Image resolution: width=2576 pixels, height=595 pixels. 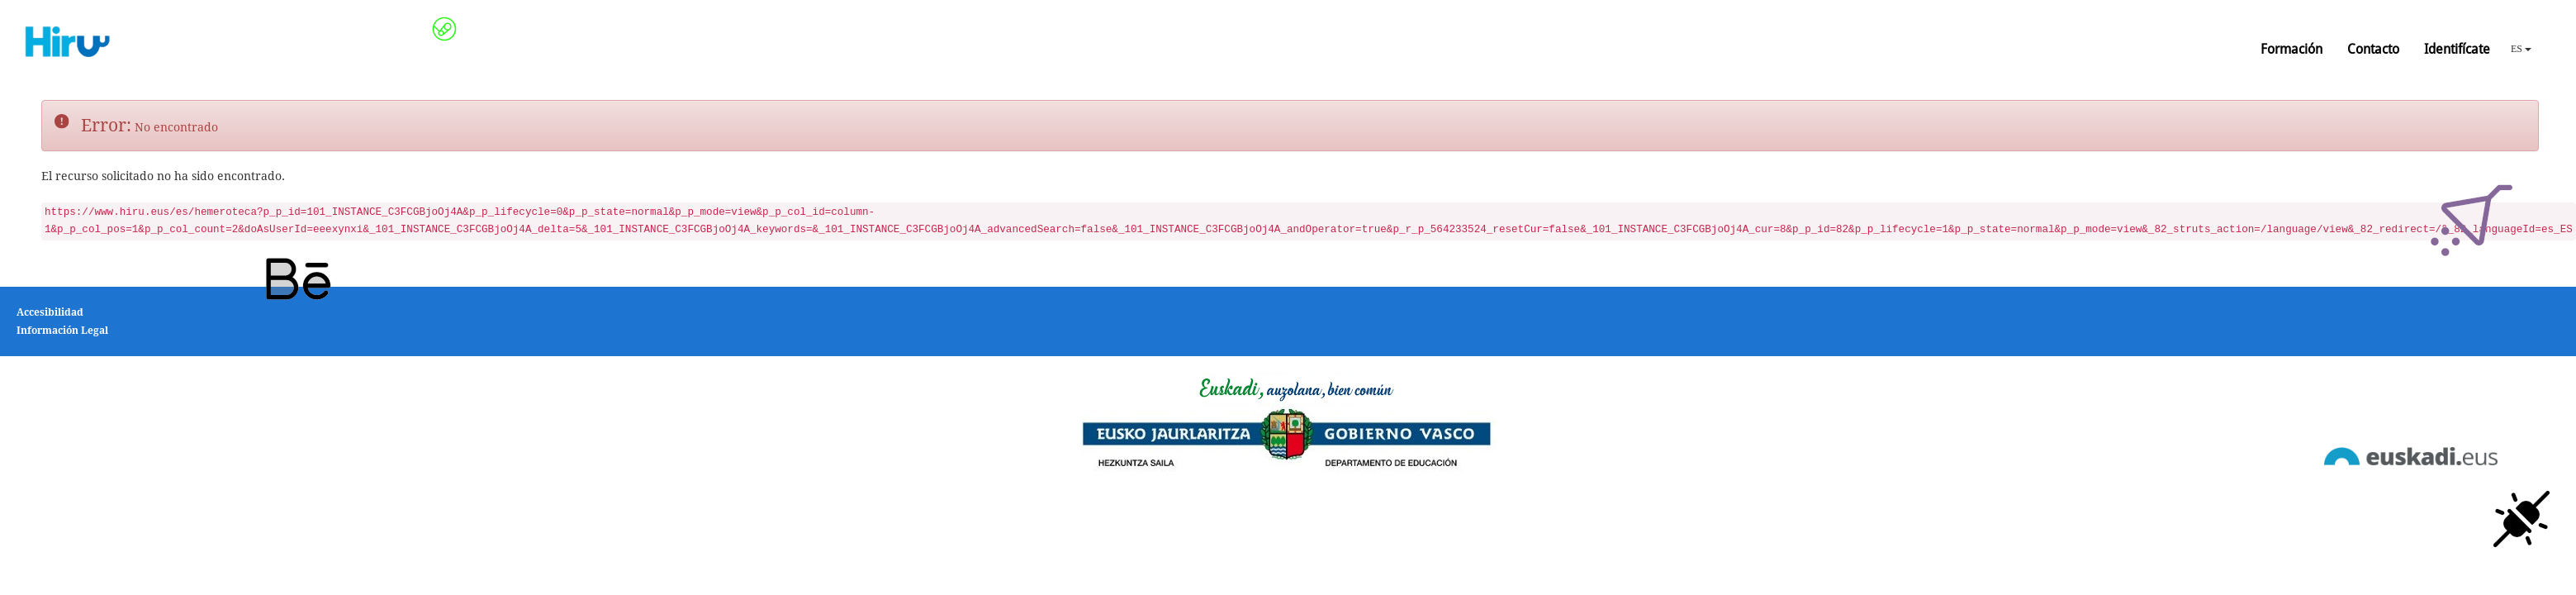 What do you see at coordinates (2470, 217) in the screenshot?
I see `access bathroom or shower facilities` at bounding box center [2470, 217].